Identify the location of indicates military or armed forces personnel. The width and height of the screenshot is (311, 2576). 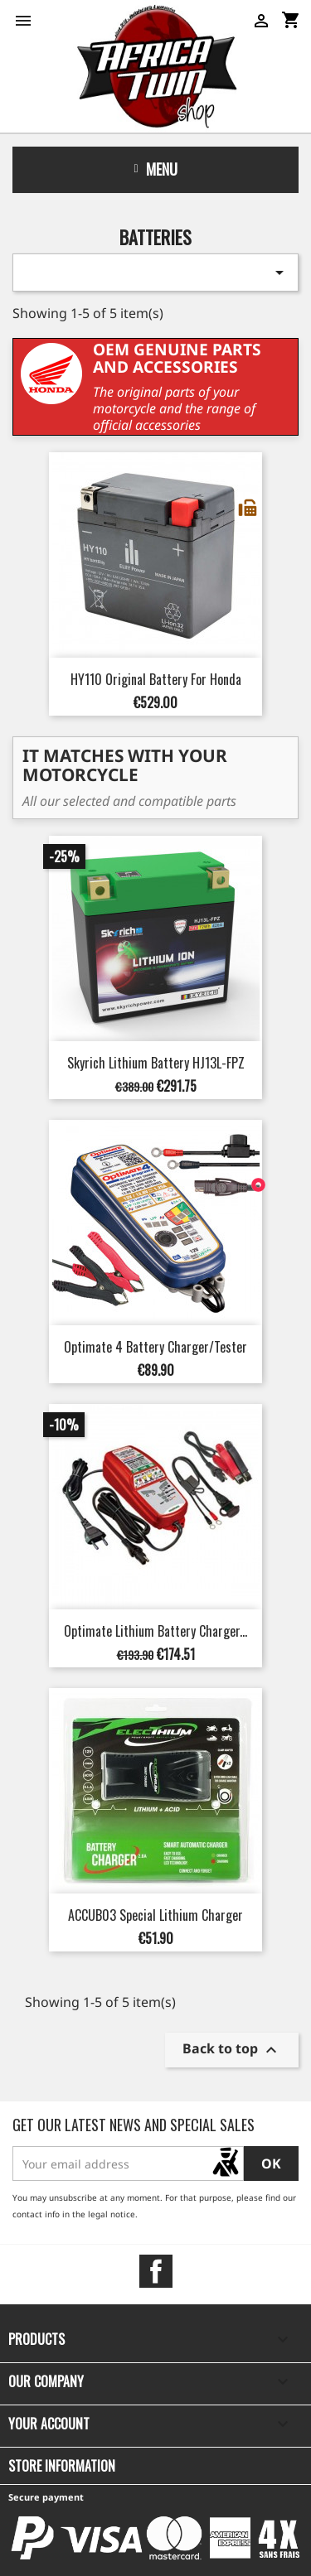
(226, 2162).